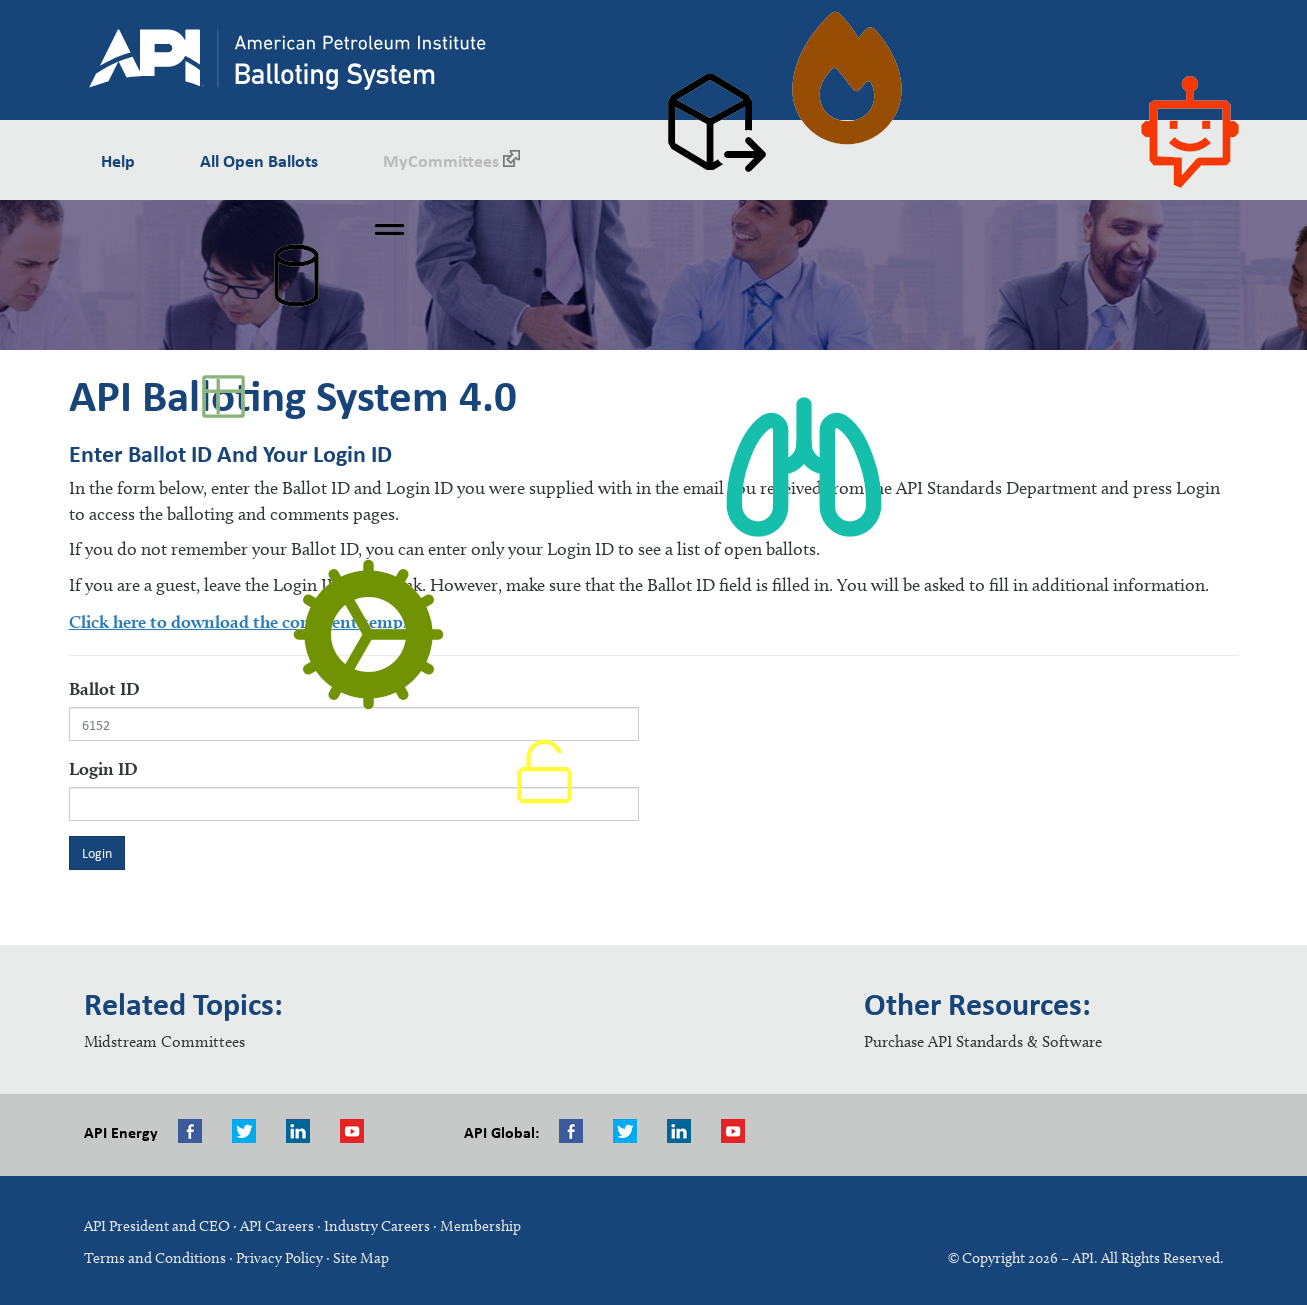 The height and width of the screenshot is (1305, 1307). What do you see at coordinates (1190, 133) in the screenshot?
I see `access chatbot or automated assistant` at bounding box center [1190, 133].